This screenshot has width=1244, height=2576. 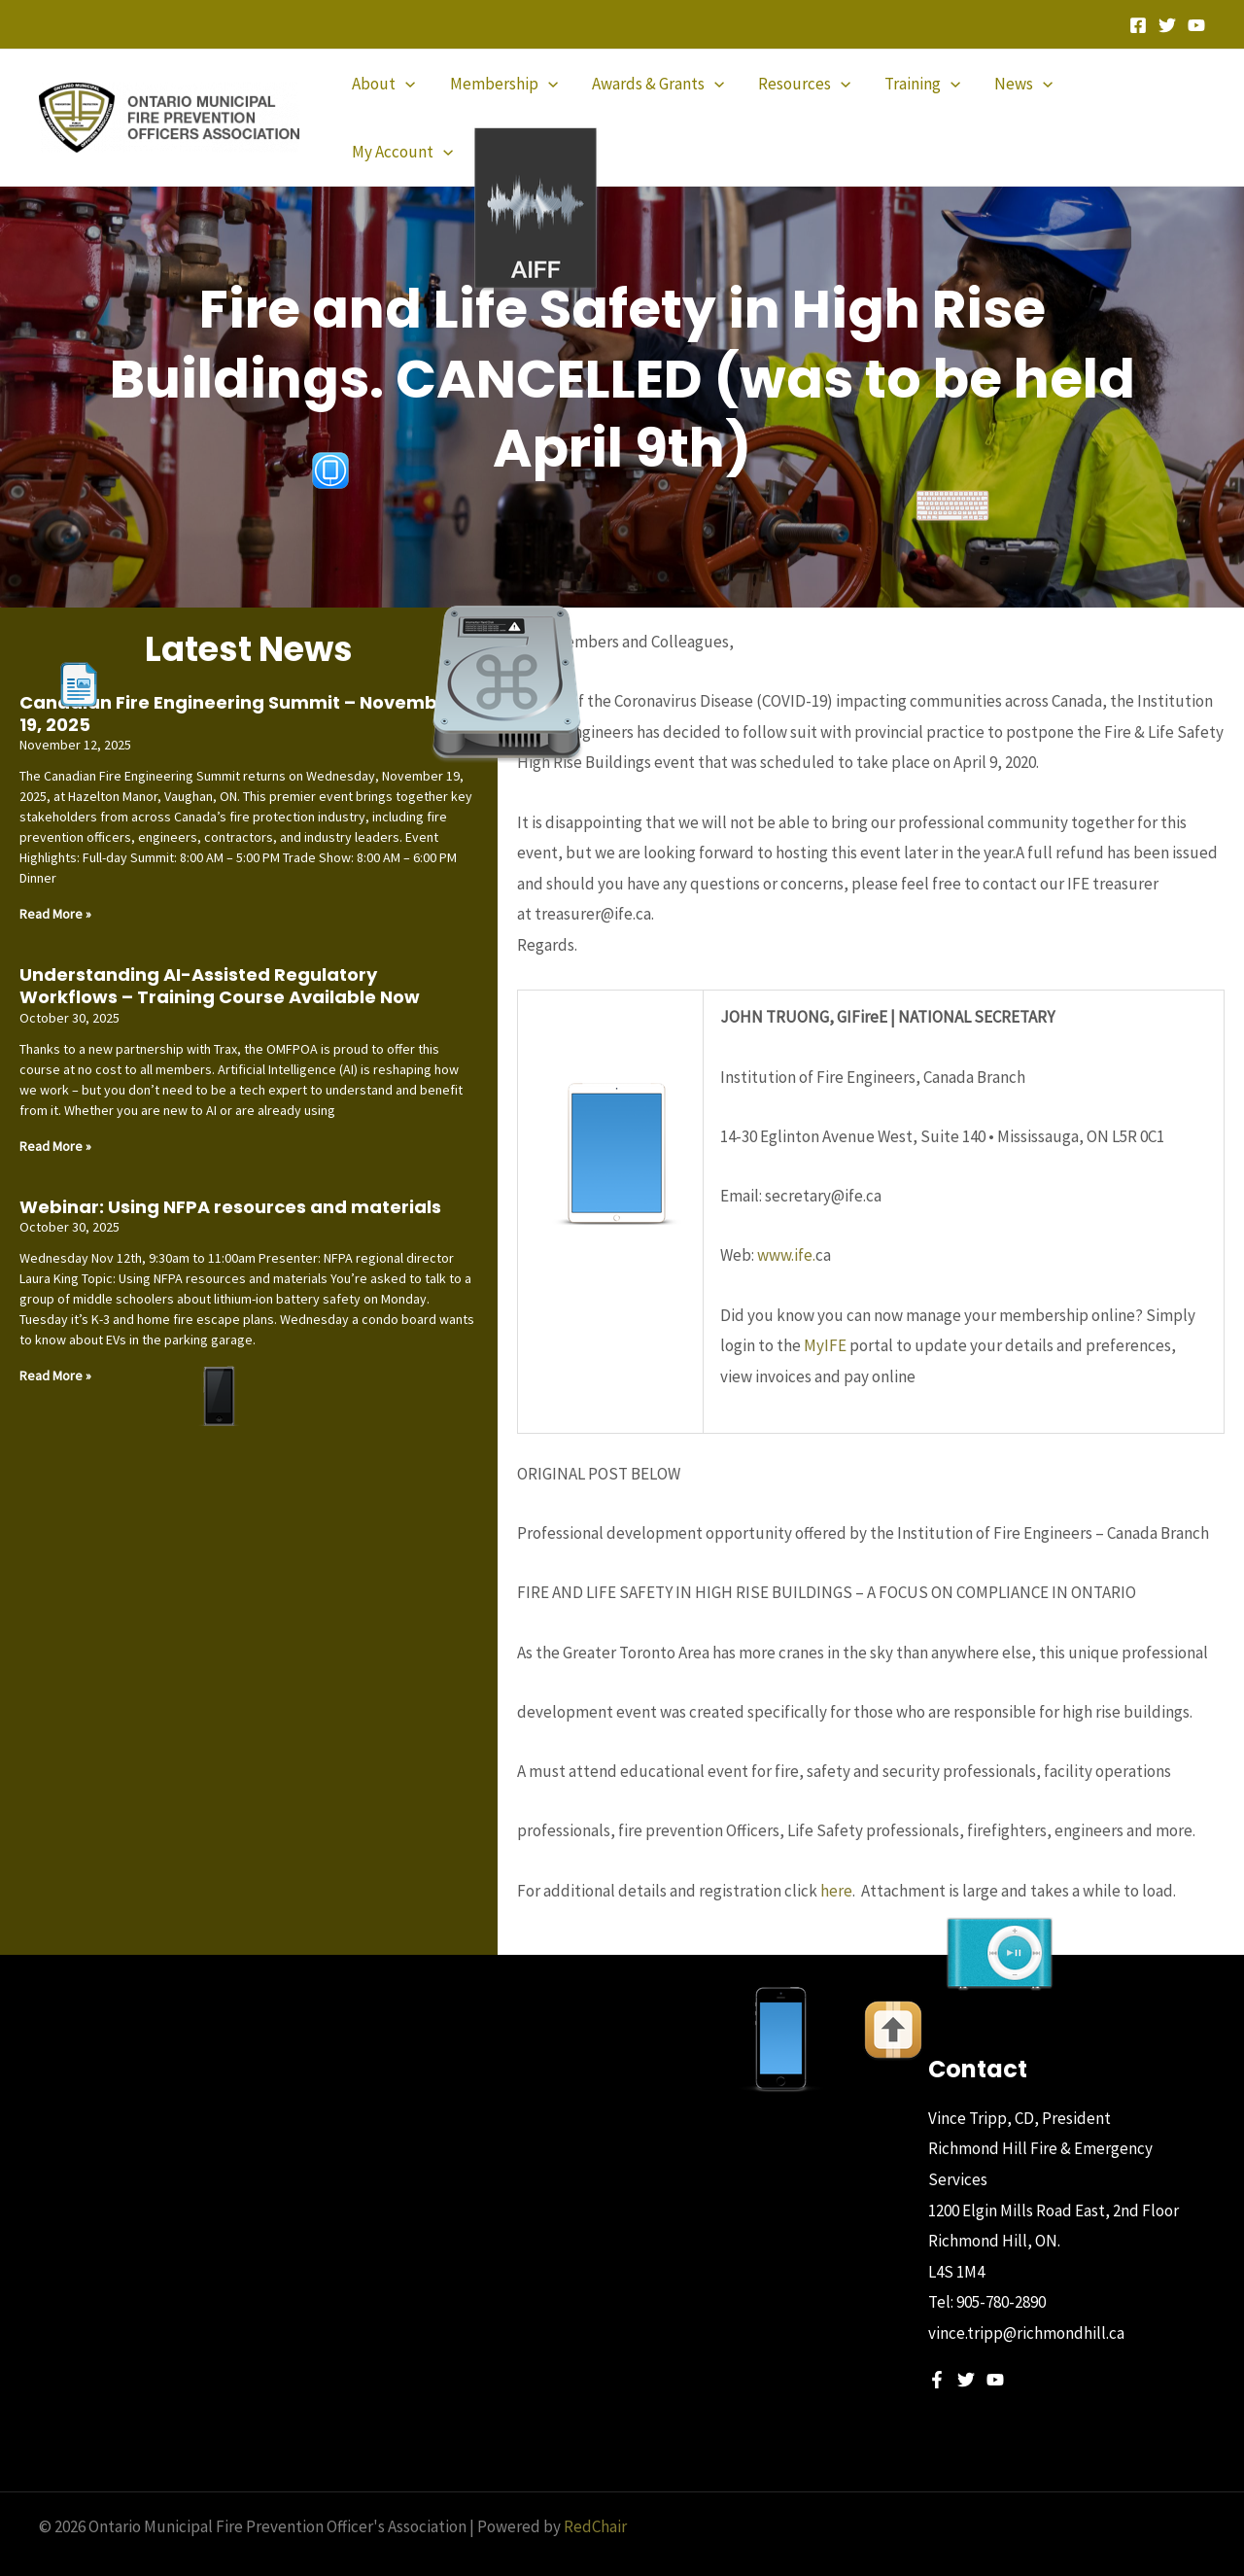 I want to click on iPod nano device in space gray, so click(x=219, y=1396).